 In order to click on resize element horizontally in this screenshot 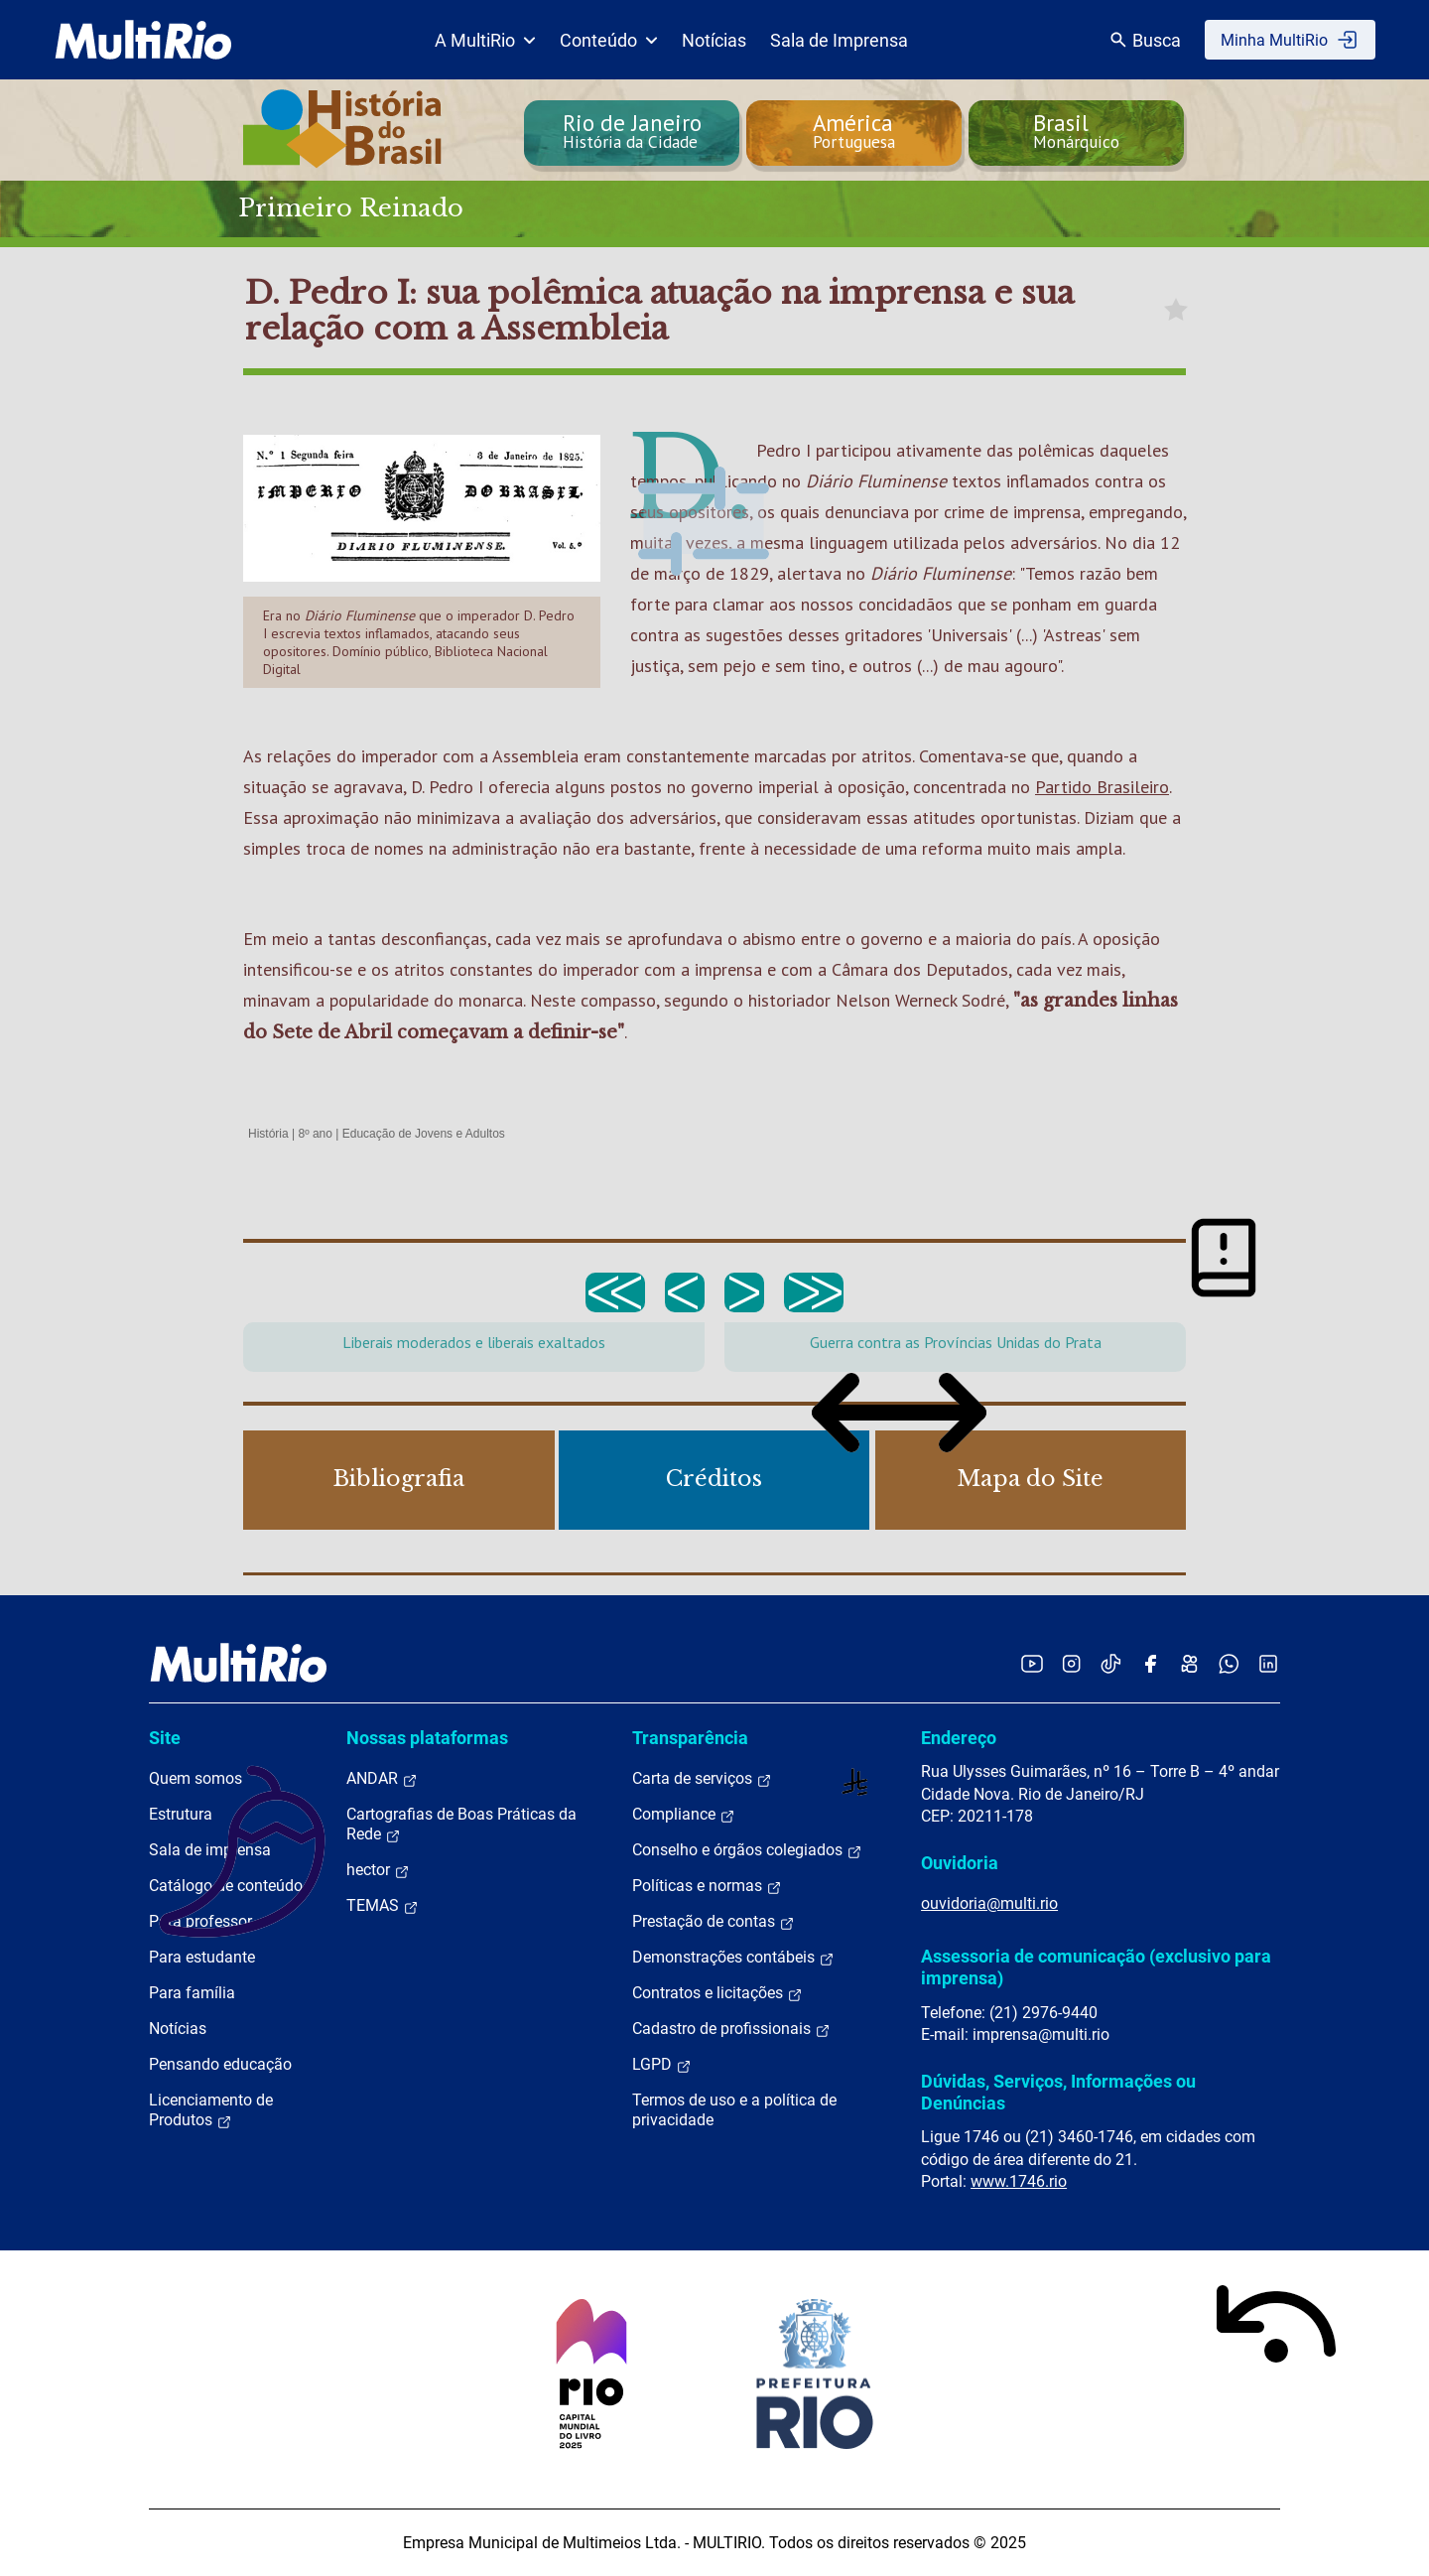, I will do `click(899, 1413)`.